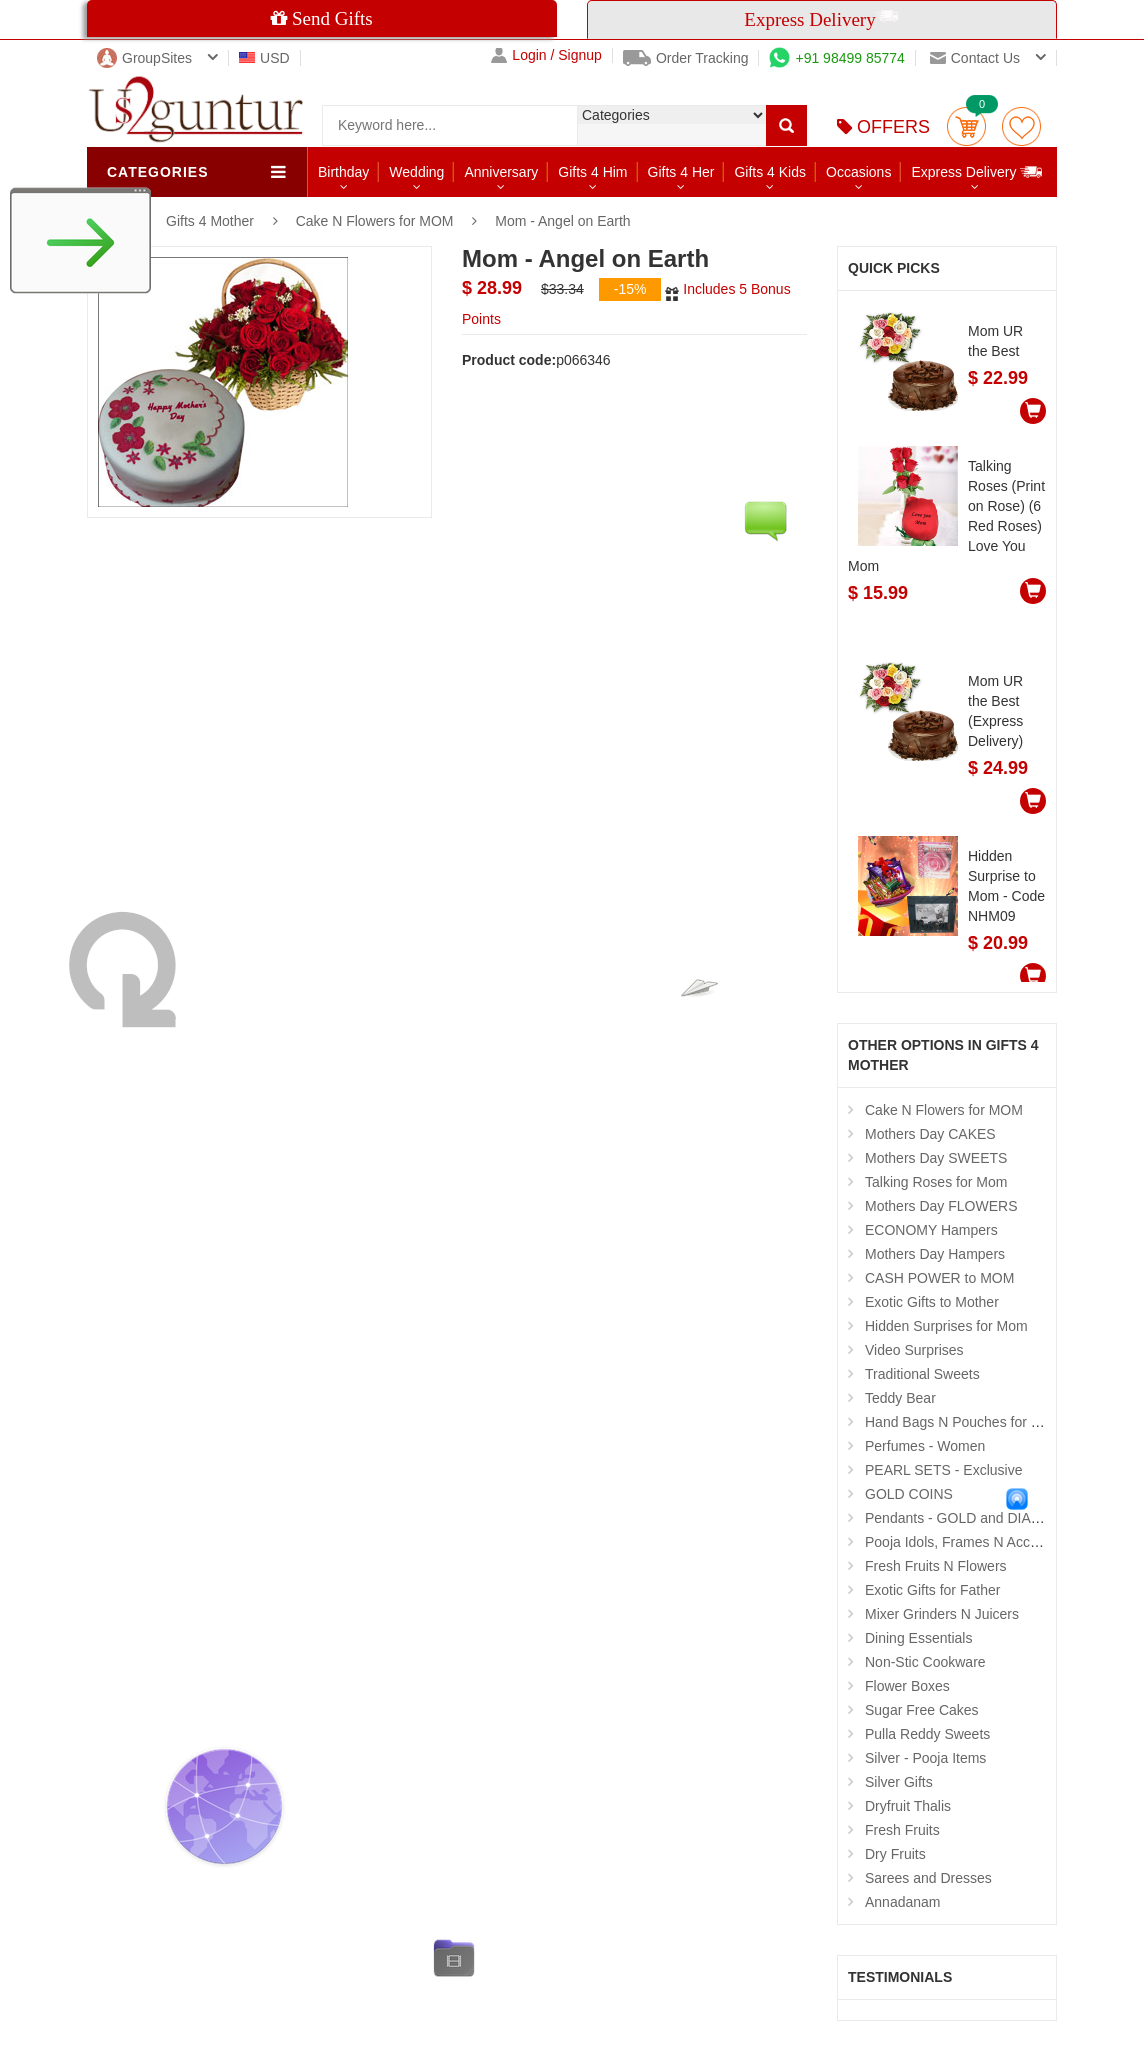 The height and width of the screenshot is (2051, 1144). Describe the element at coordinates (454, 1958) in the screenshot. I see `open your videos folder` at that location.